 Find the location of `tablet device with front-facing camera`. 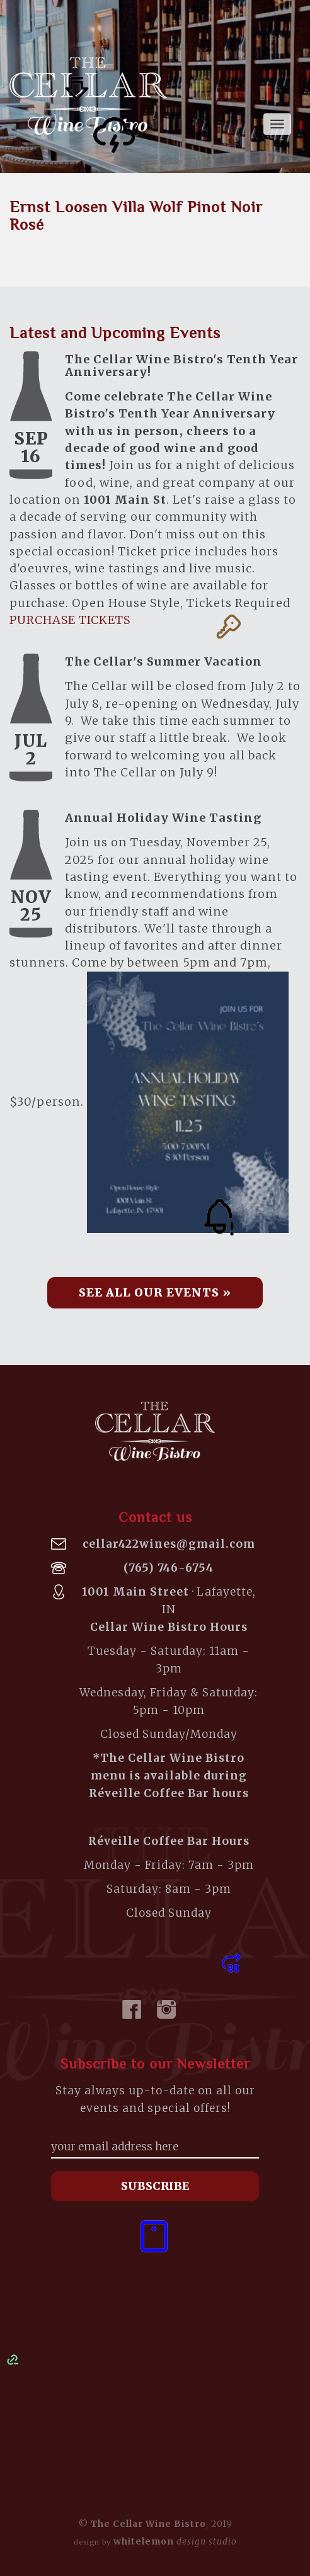

tablet device with front-facing camera is located at coordinates (154, 2236).